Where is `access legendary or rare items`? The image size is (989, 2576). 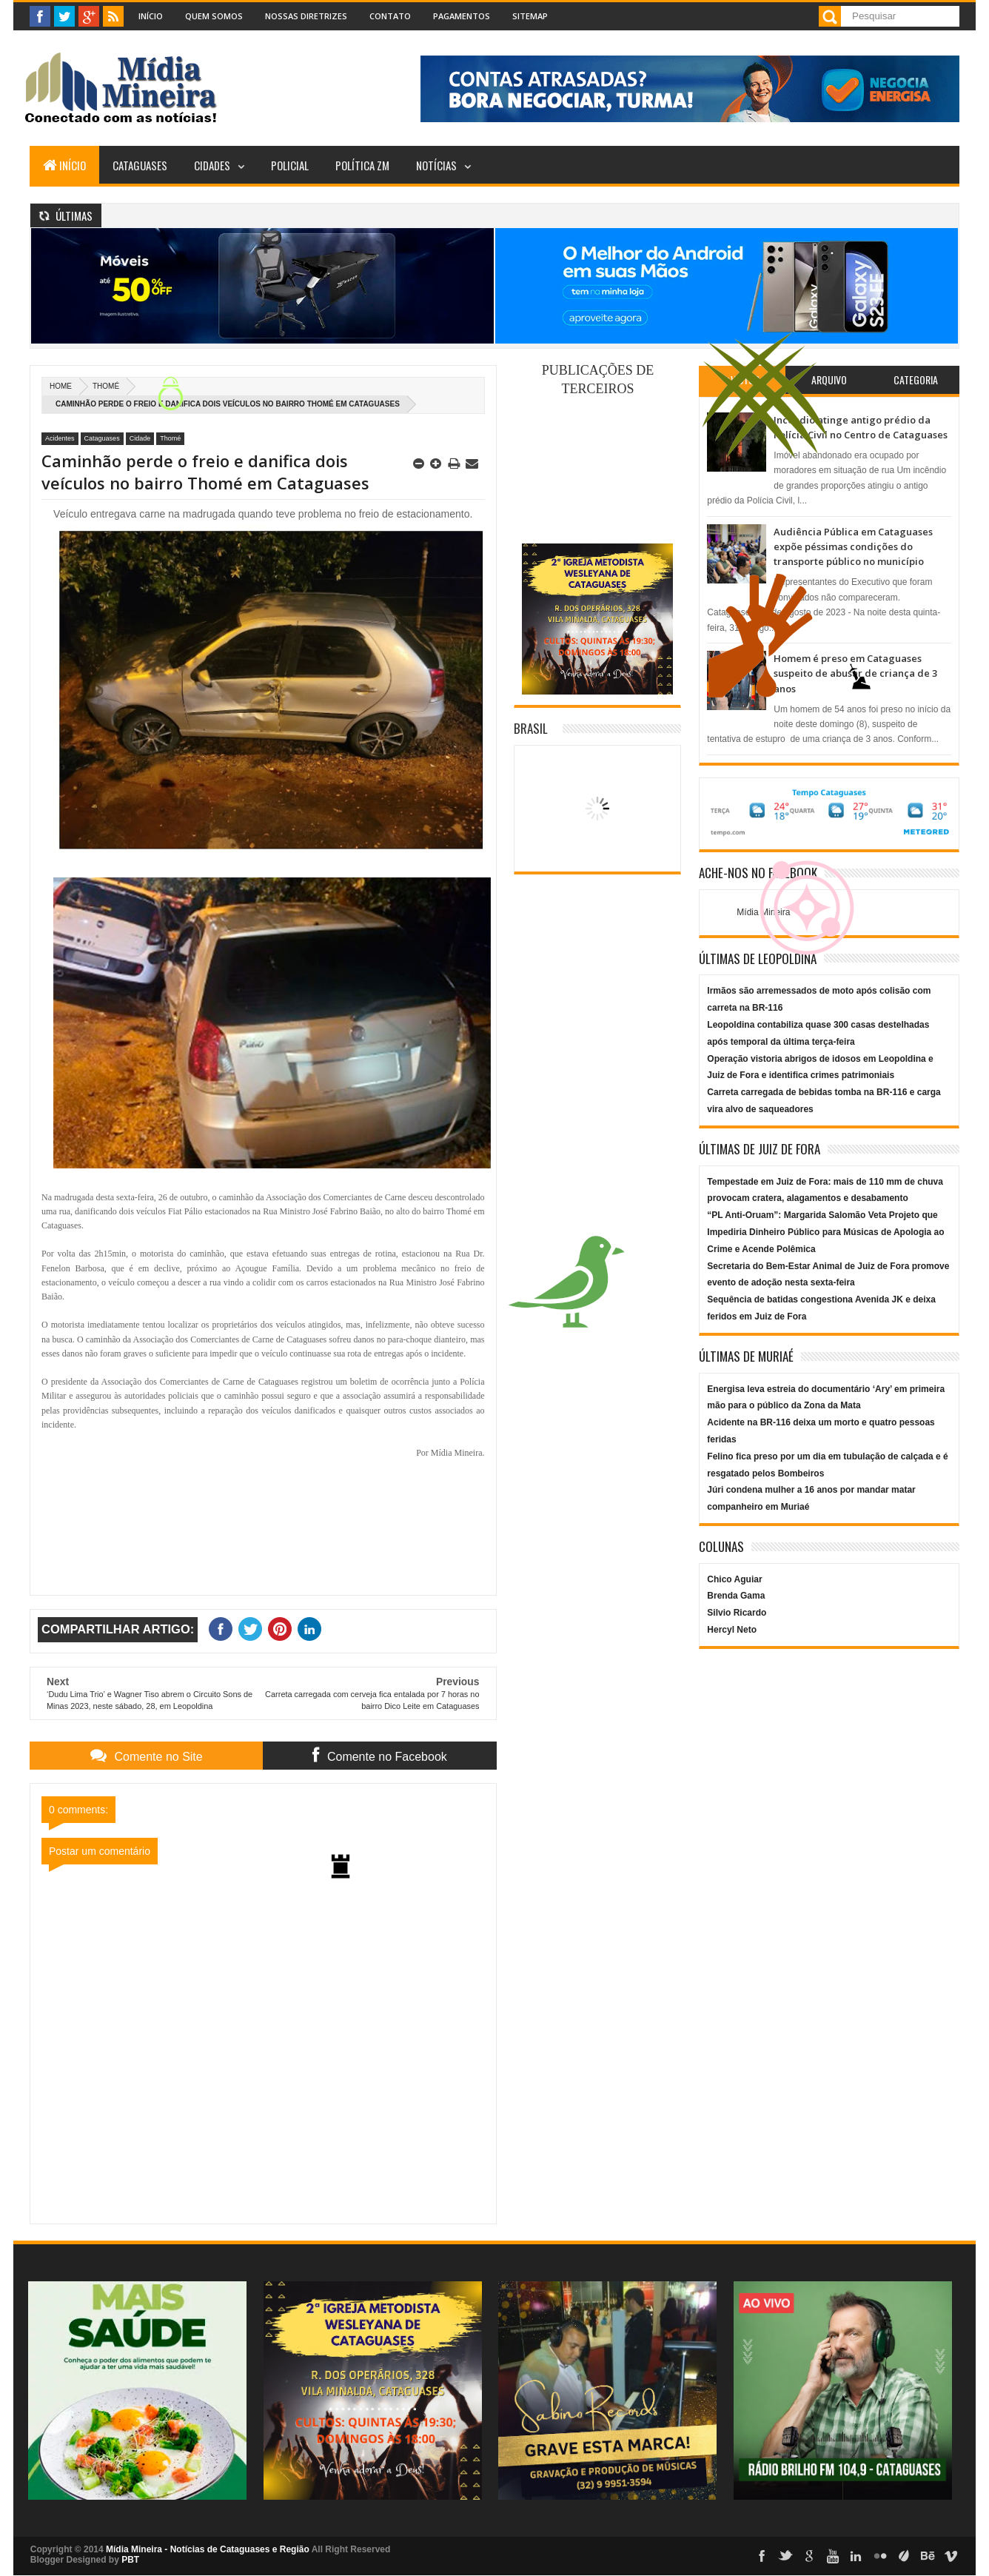 access legendary or rare items is located at coordinates (859, 676).